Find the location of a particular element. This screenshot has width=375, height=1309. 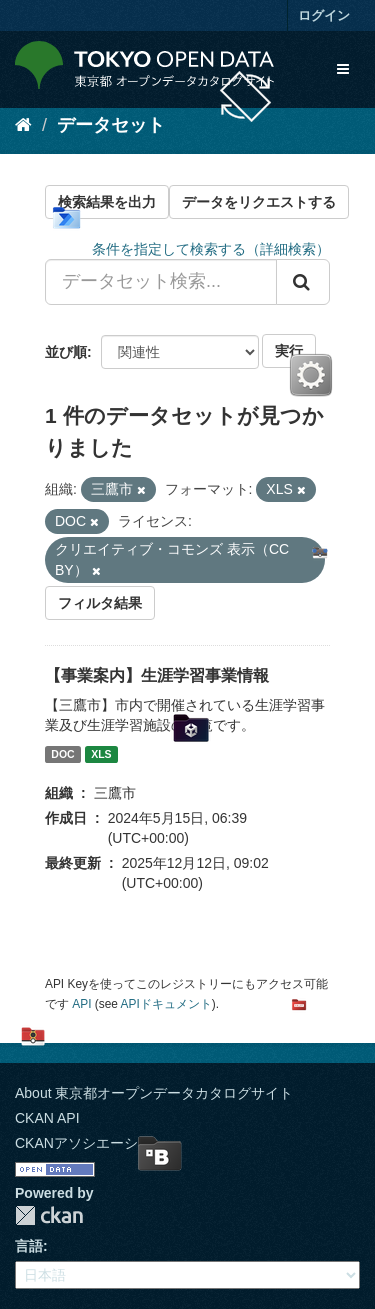

open bethesda.net game files folder is located at coordinates (159, 1154).